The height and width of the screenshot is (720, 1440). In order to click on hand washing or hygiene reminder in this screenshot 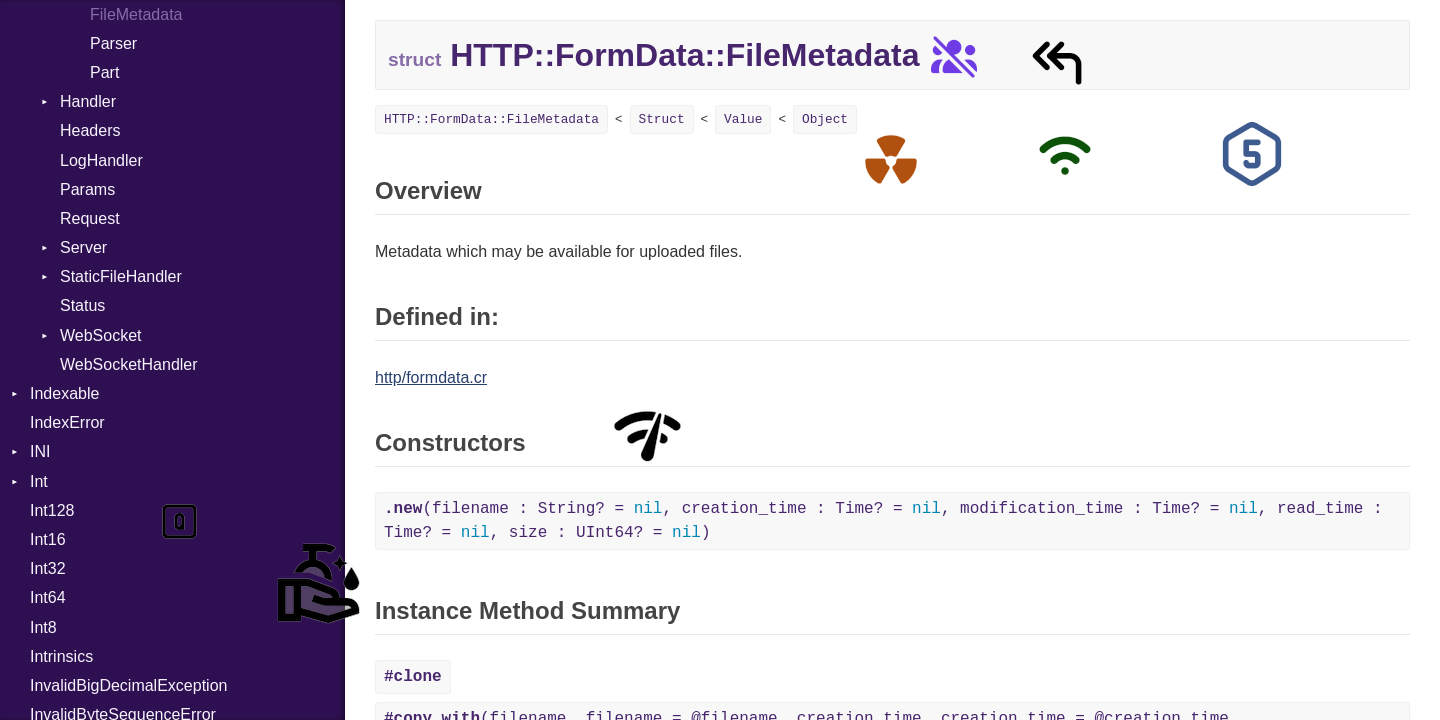, I will do `click(320, 582)`.